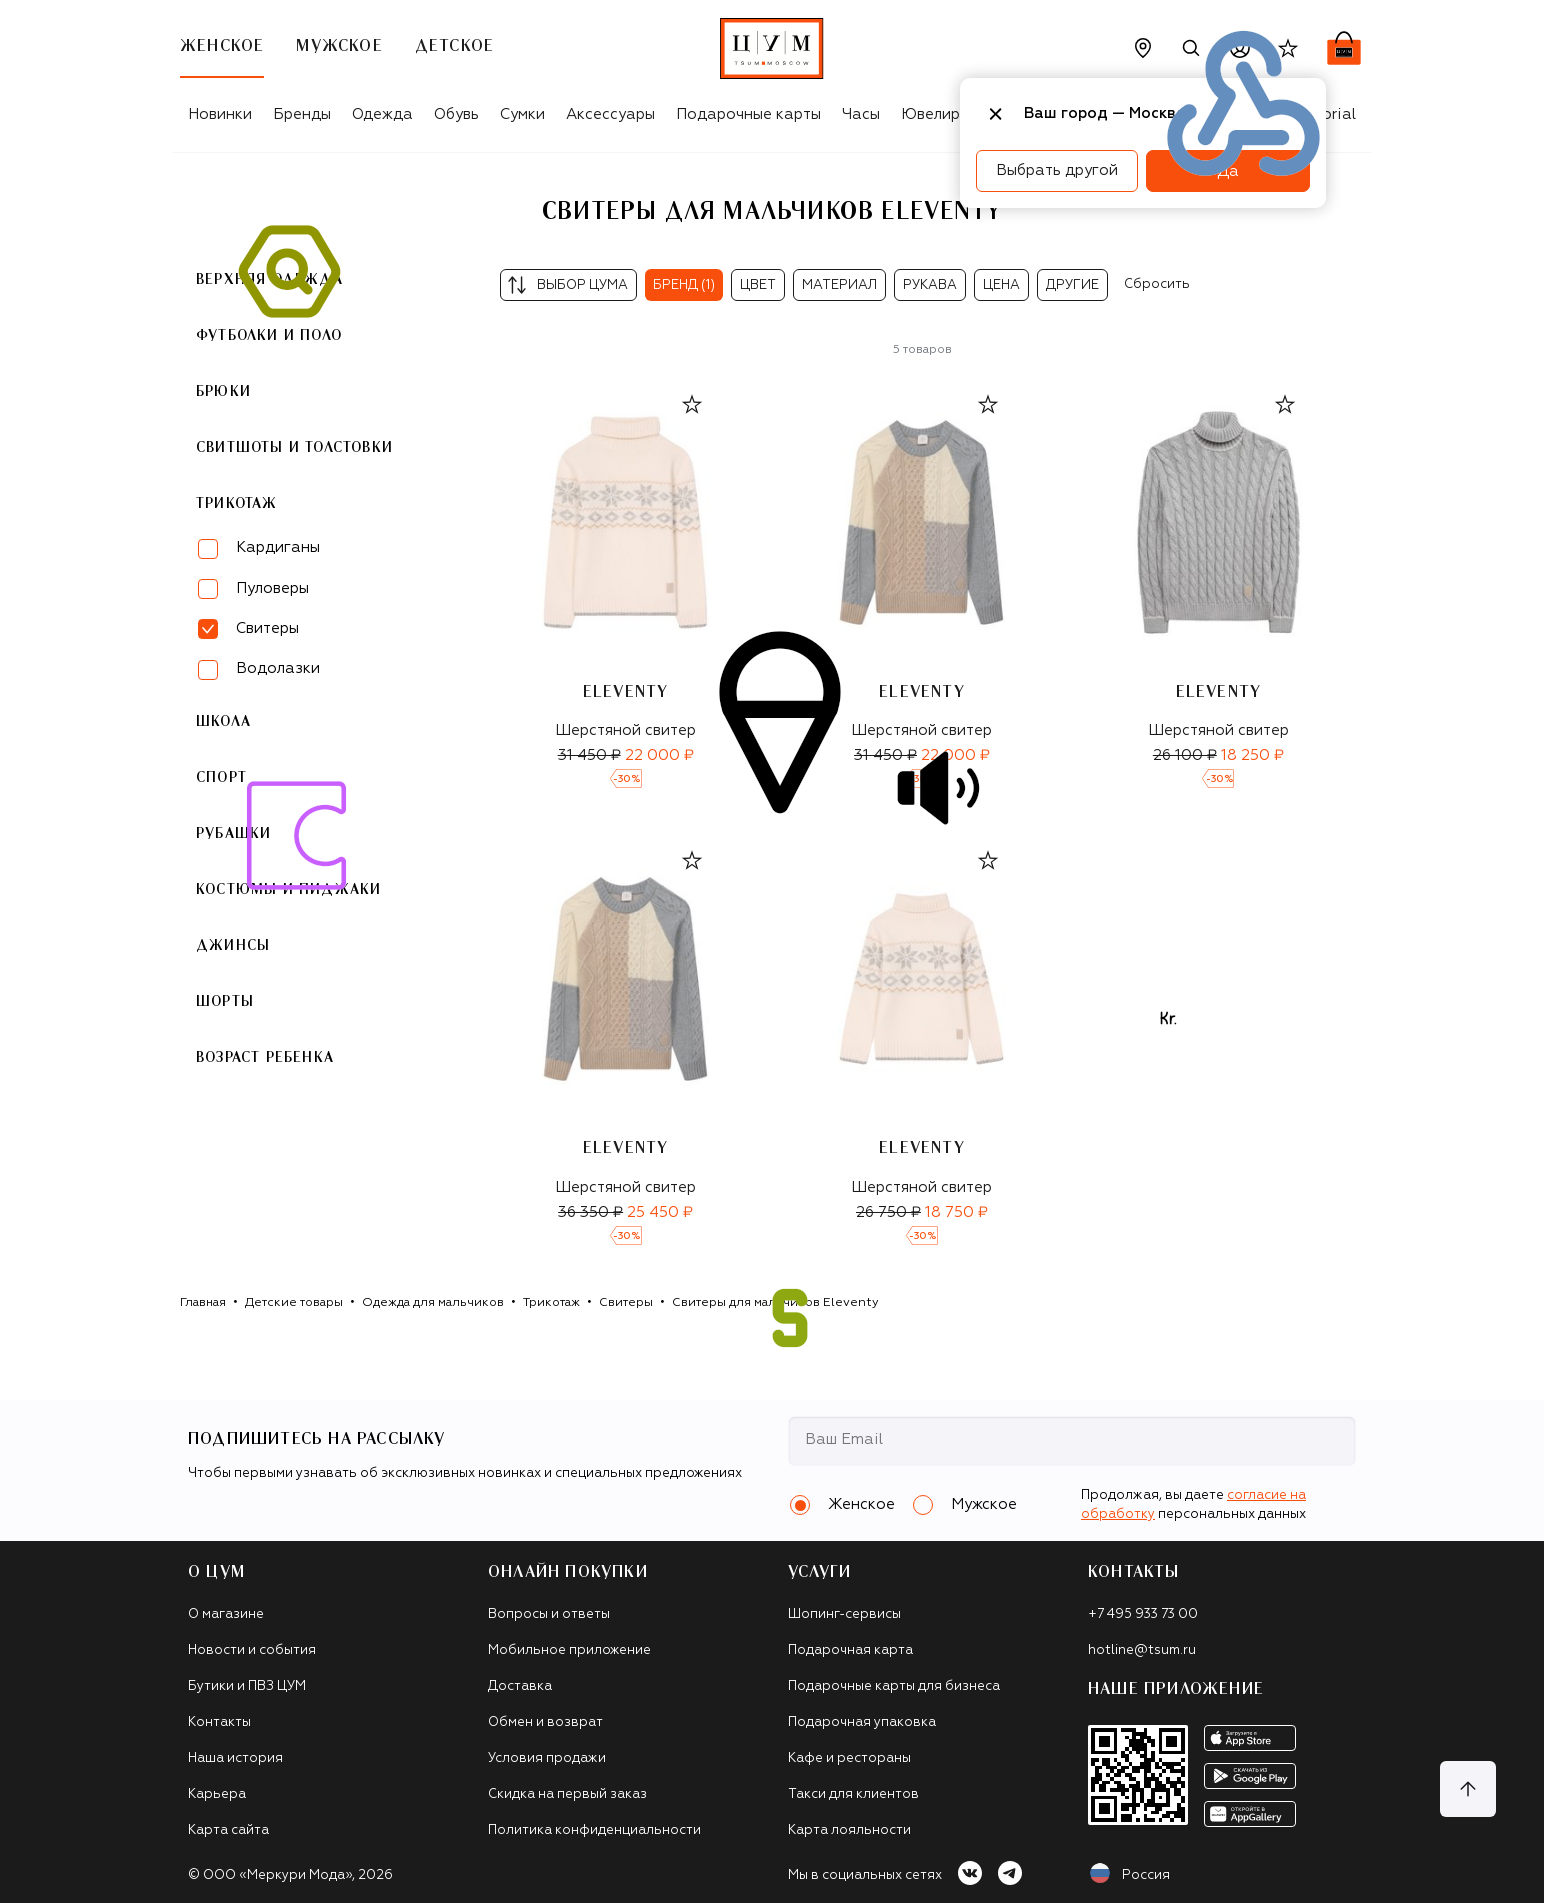 The image size is (1544, 1903). What do you see at coordinates (790, 1318) in the screenshot?
I see `indicates small size option` at bounding box center [790, 1318].